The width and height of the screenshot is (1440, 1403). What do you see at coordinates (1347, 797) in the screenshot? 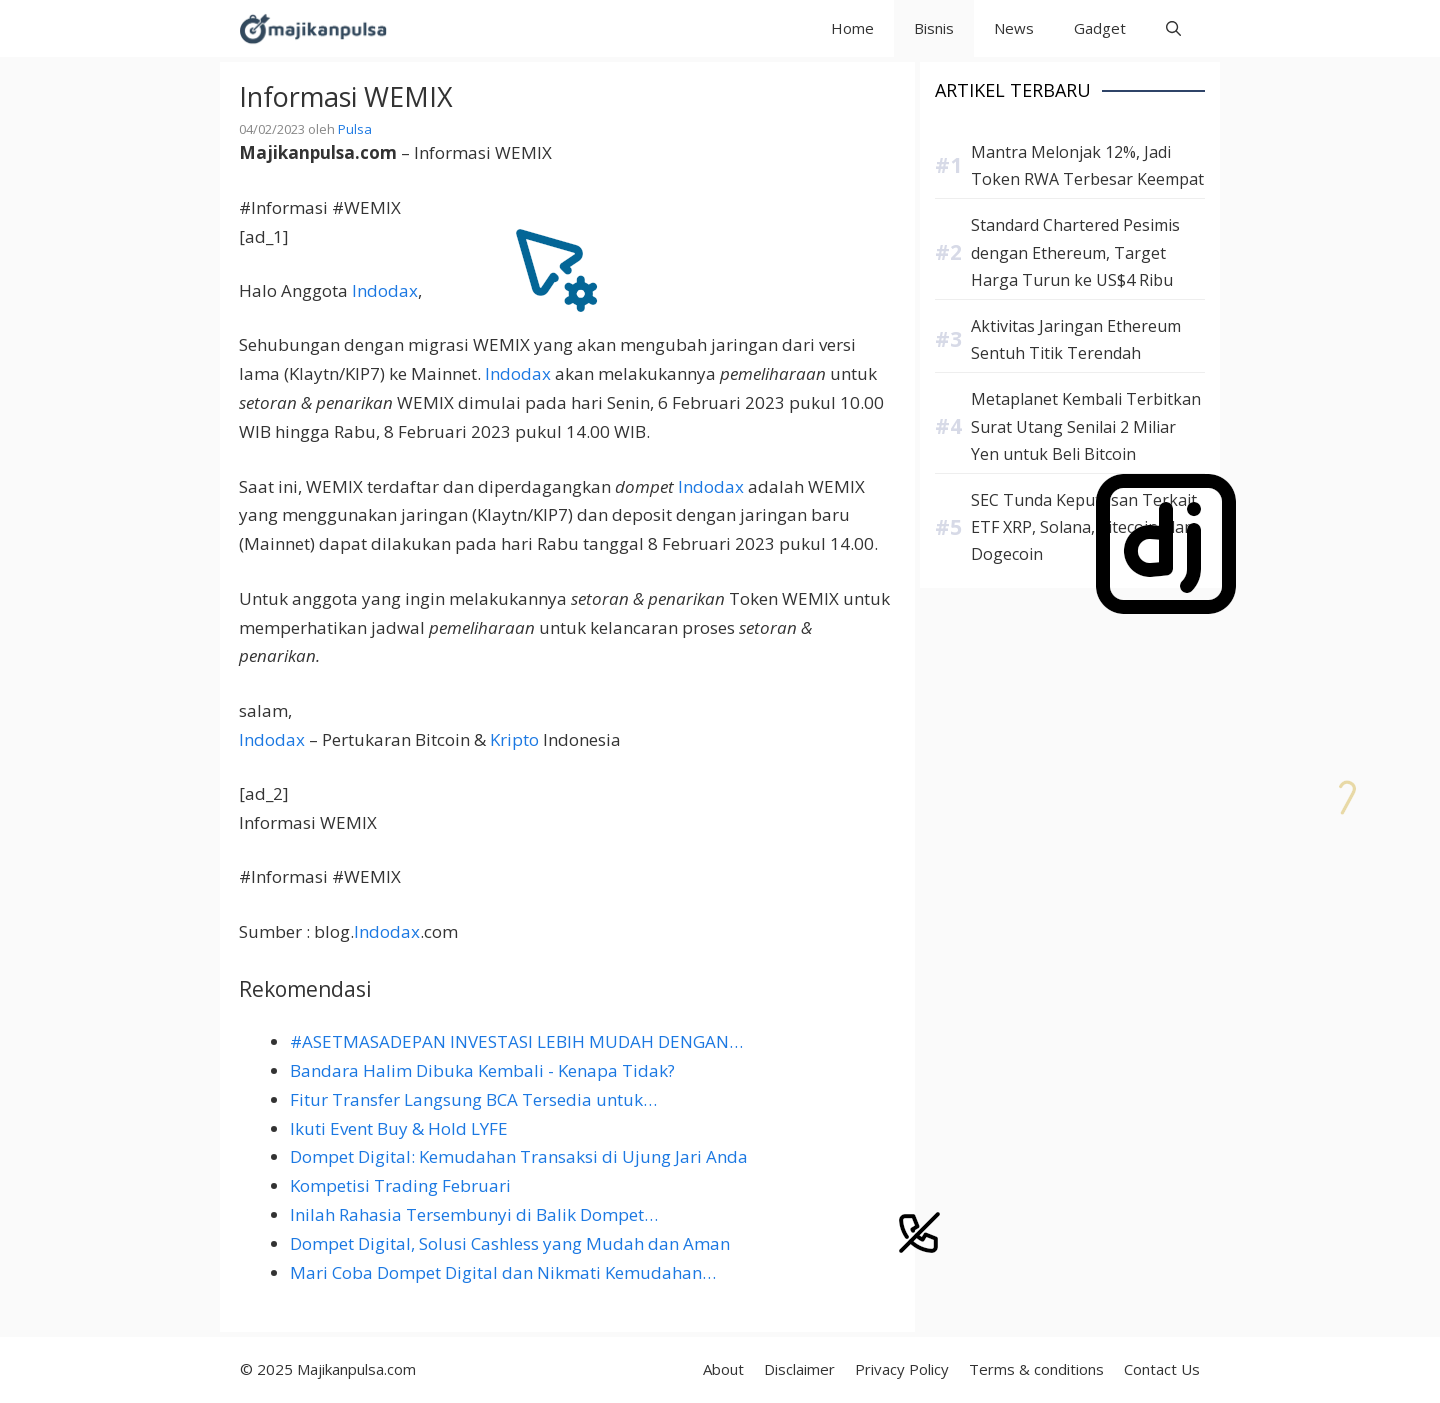
I see `accessibility support or mobility assistance` at bounding box center [1347, 797].